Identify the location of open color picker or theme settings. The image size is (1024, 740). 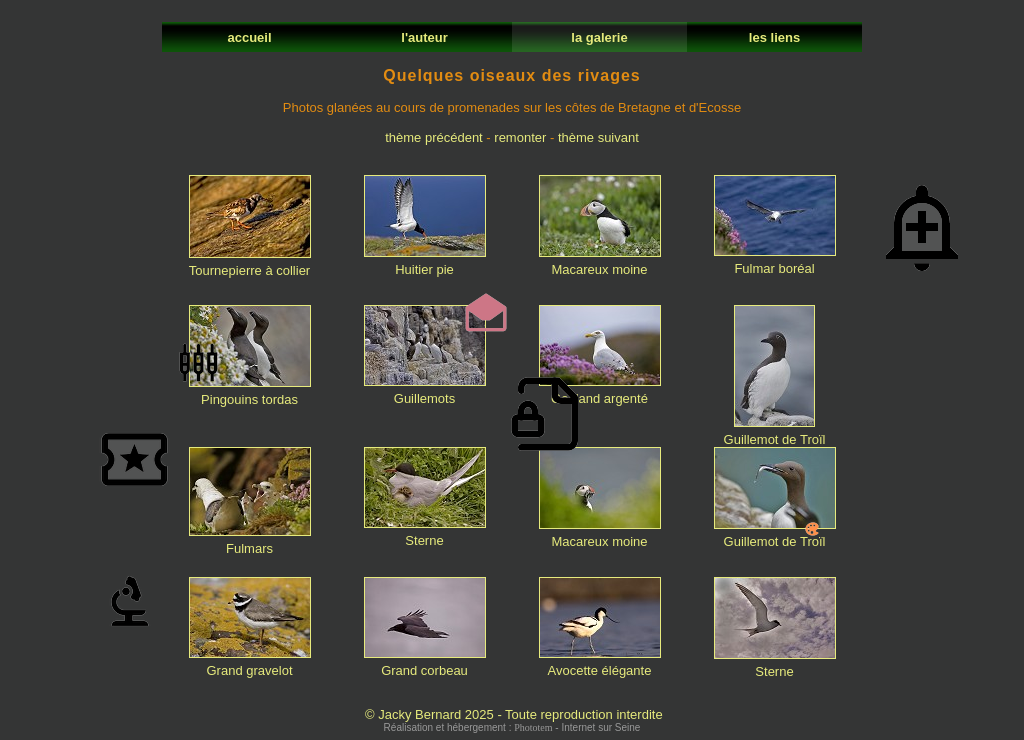
(812, 529).